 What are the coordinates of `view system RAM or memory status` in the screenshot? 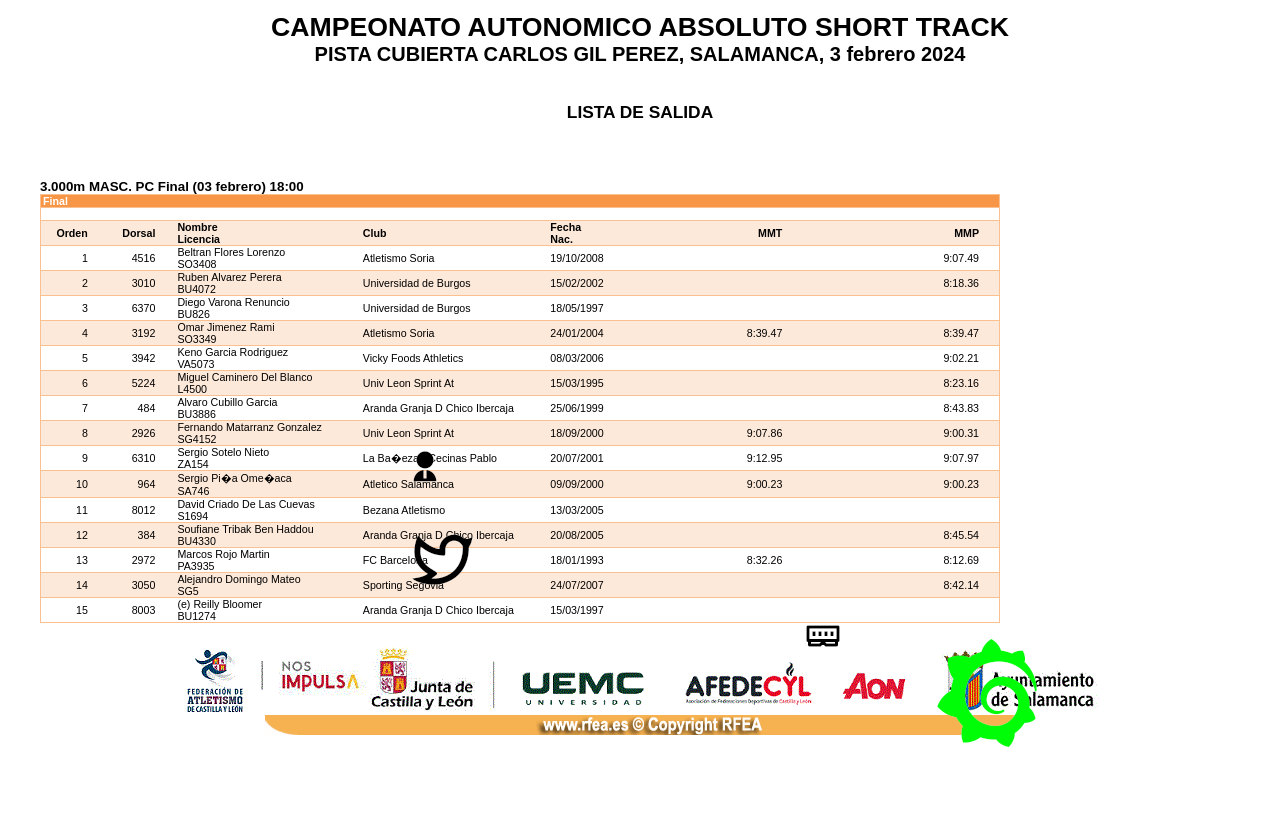 It's located at (823, 636).